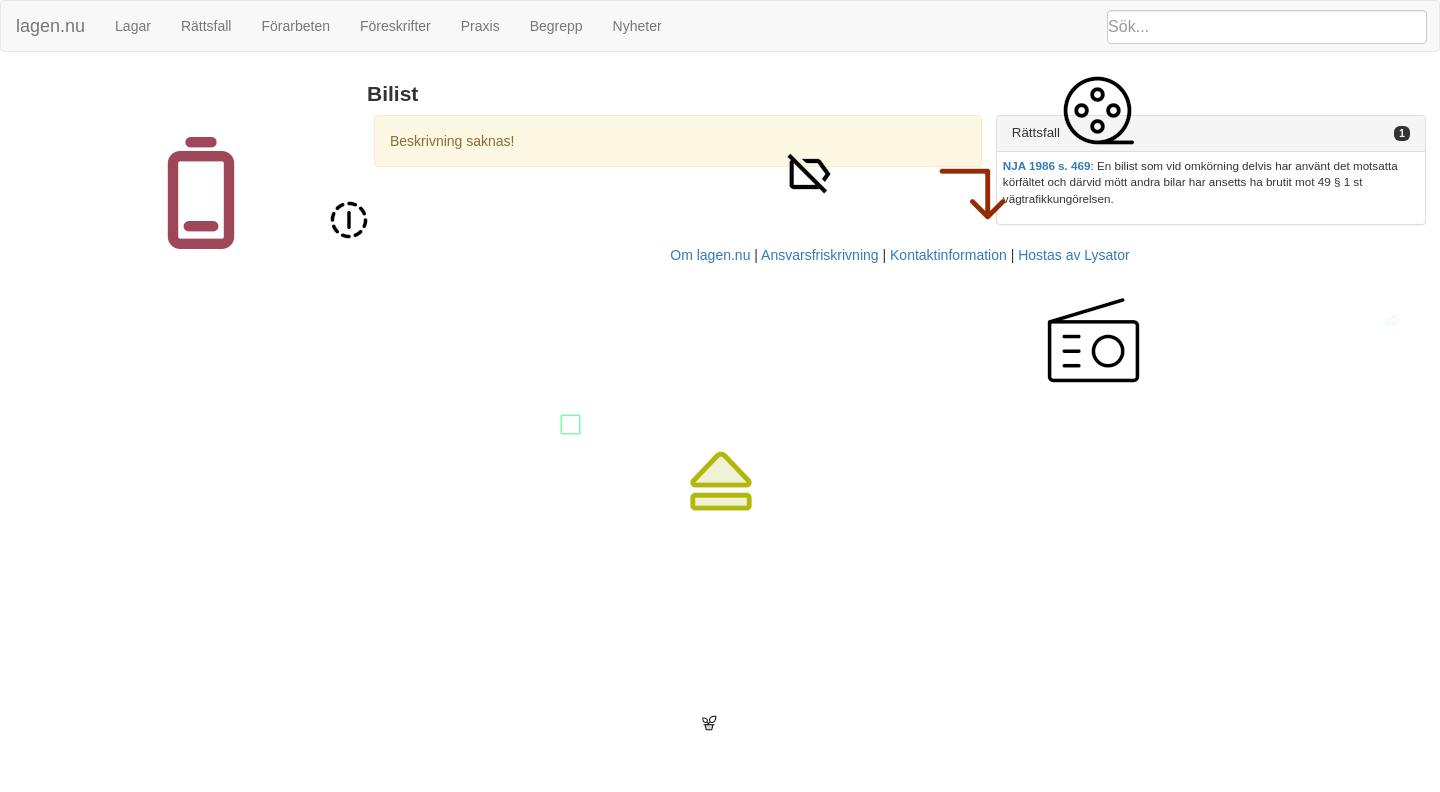 This screenshot has height=792, width=1440. Describe the element at coordinates (721, 485) in the screenshot. I see `eject media or disc` at that location.